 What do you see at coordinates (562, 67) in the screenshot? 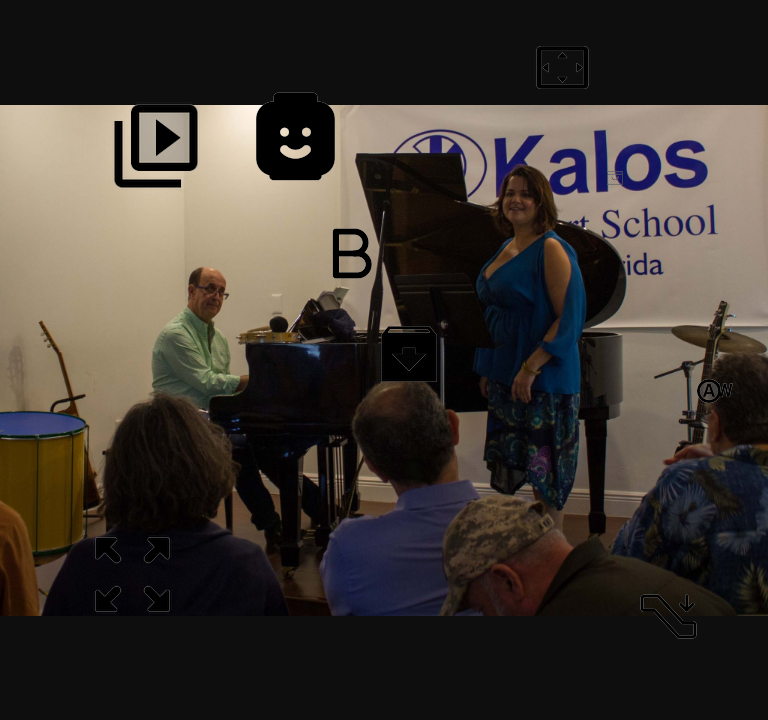
I see `adjust display overscan settings` at bounding box center [562, 67].